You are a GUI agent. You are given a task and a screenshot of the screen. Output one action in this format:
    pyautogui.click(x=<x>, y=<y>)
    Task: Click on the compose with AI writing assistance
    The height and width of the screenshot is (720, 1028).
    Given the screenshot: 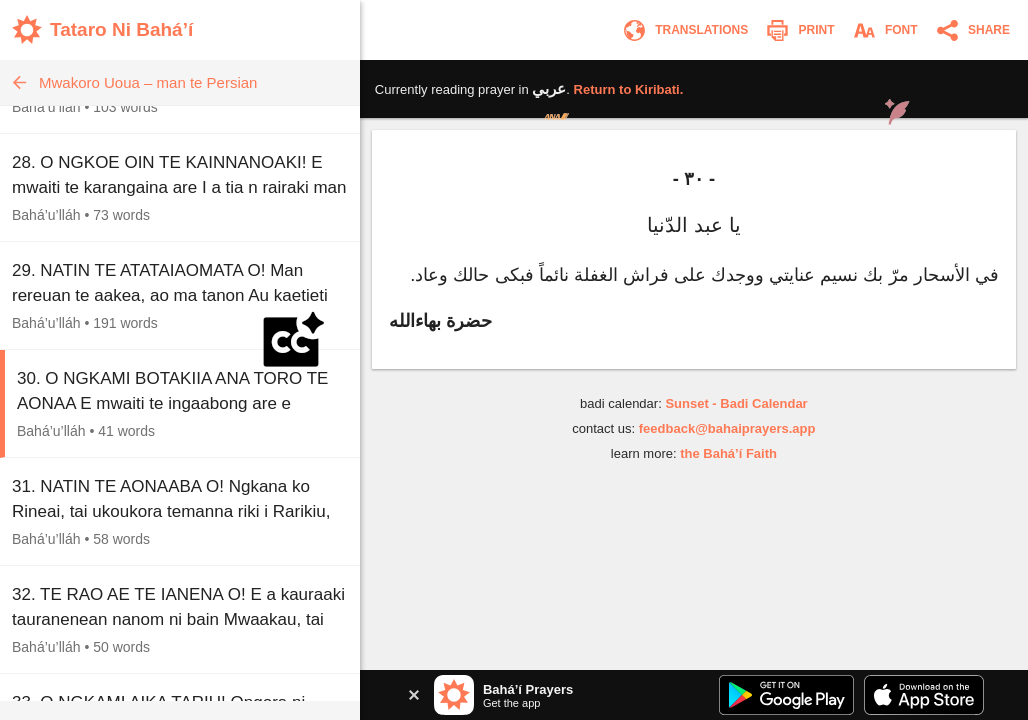 What is the action you would take?
    pyautogui.click(x=899, y=113)
    